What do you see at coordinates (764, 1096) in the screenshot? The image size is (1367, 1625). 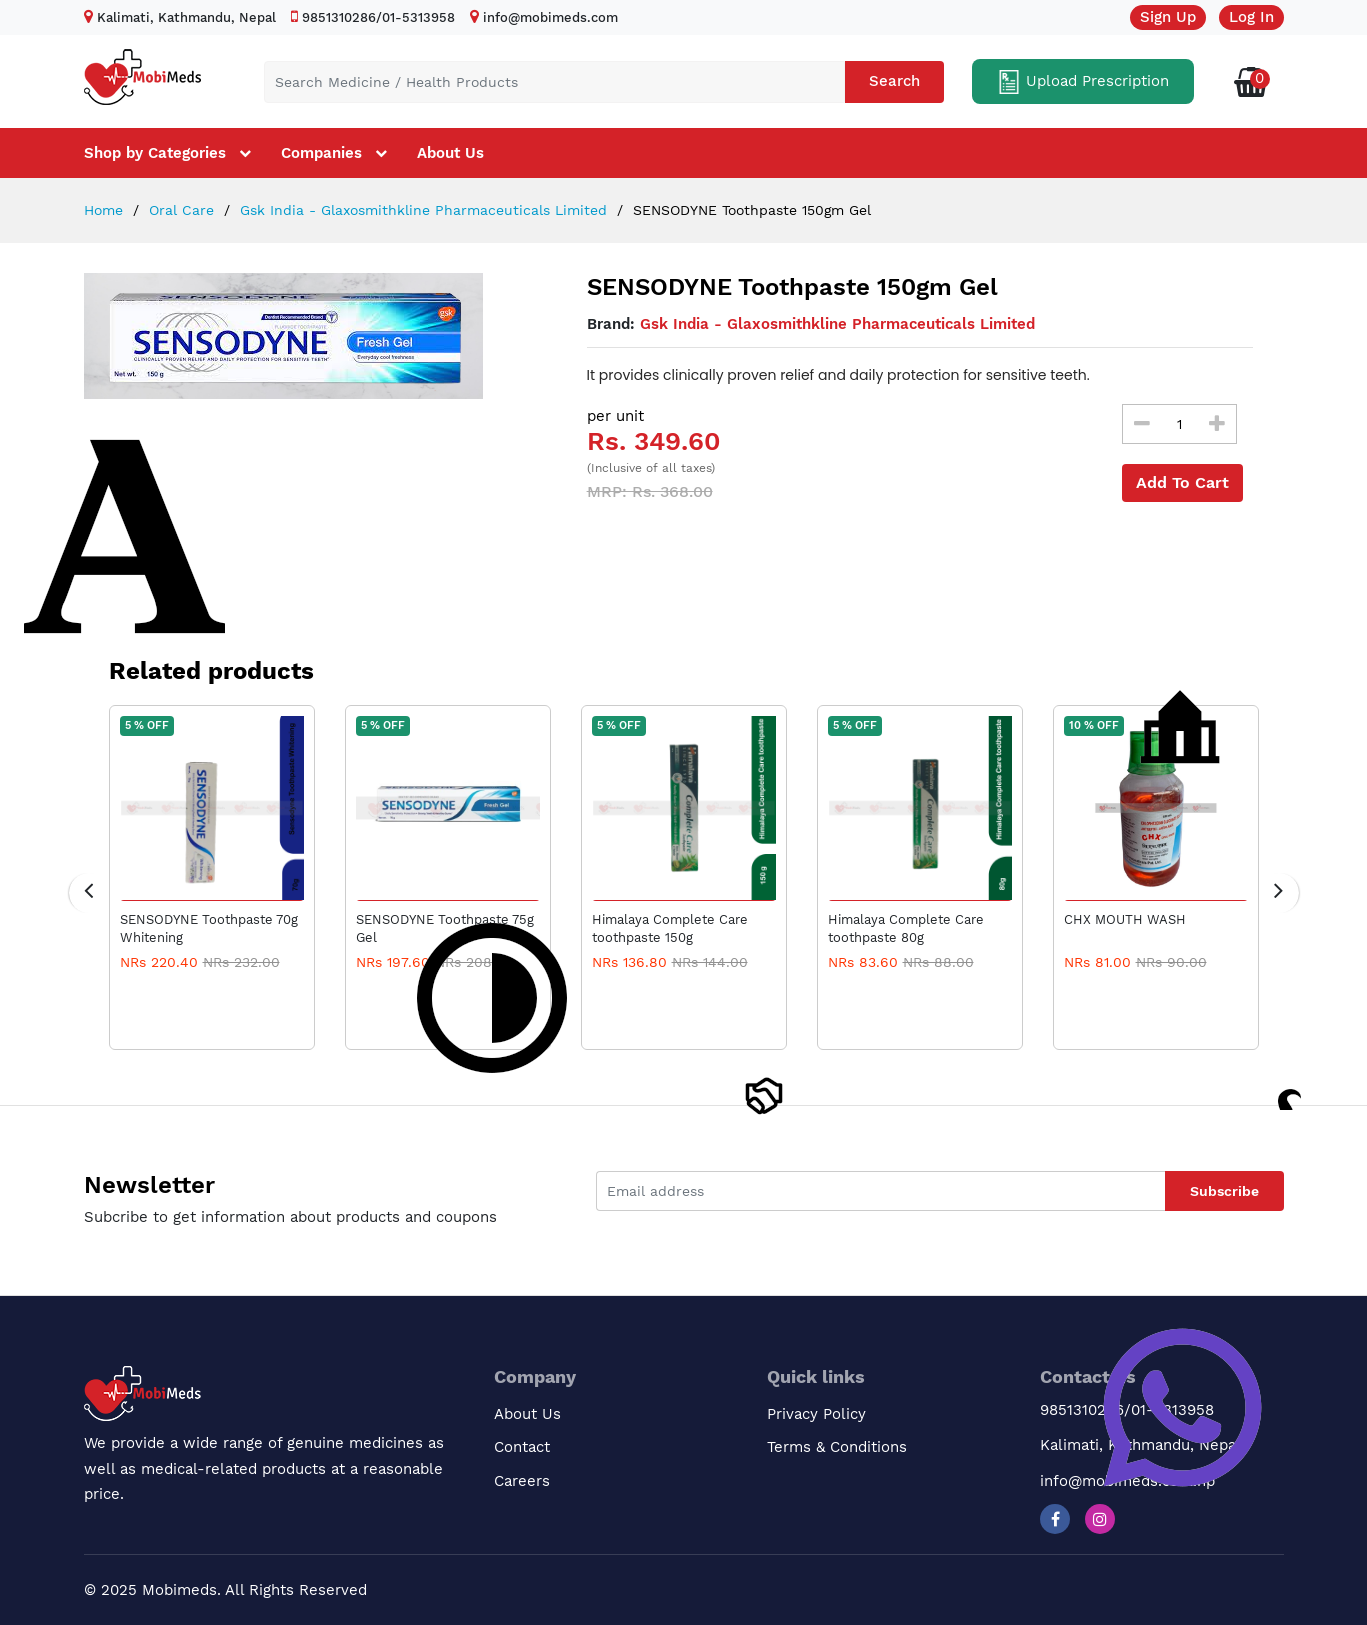 I see `indicates a partnership or collaboration` at bounding box center [764, 1096].